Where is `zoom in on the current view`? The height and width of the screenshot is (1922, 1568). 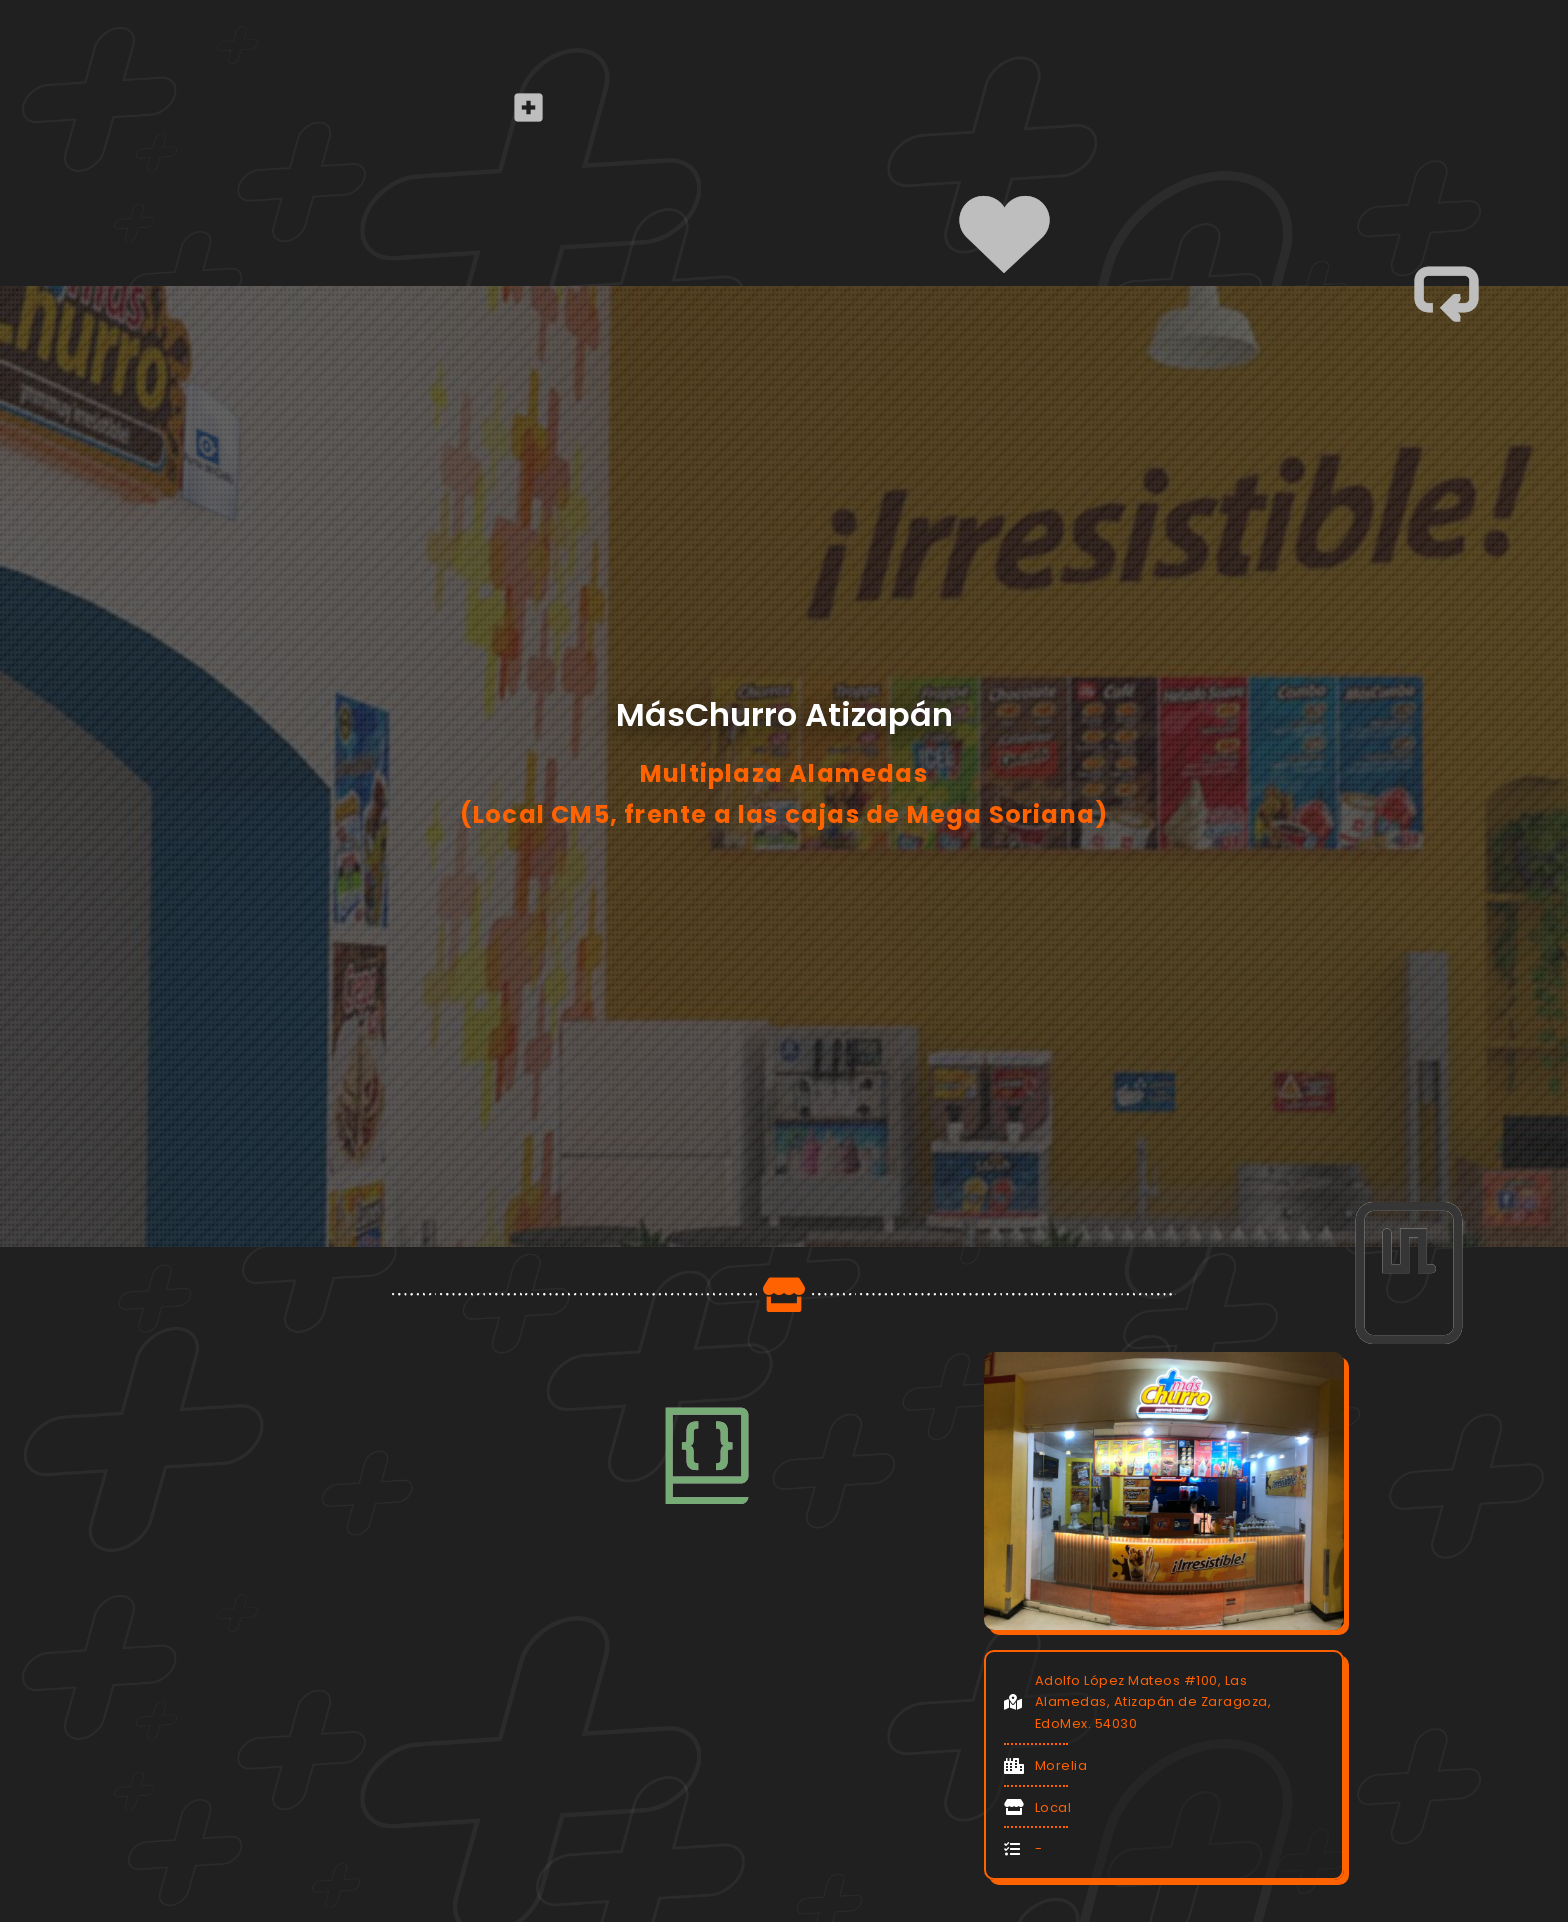 zoom in on the current view is located at coordinates (528, 107).